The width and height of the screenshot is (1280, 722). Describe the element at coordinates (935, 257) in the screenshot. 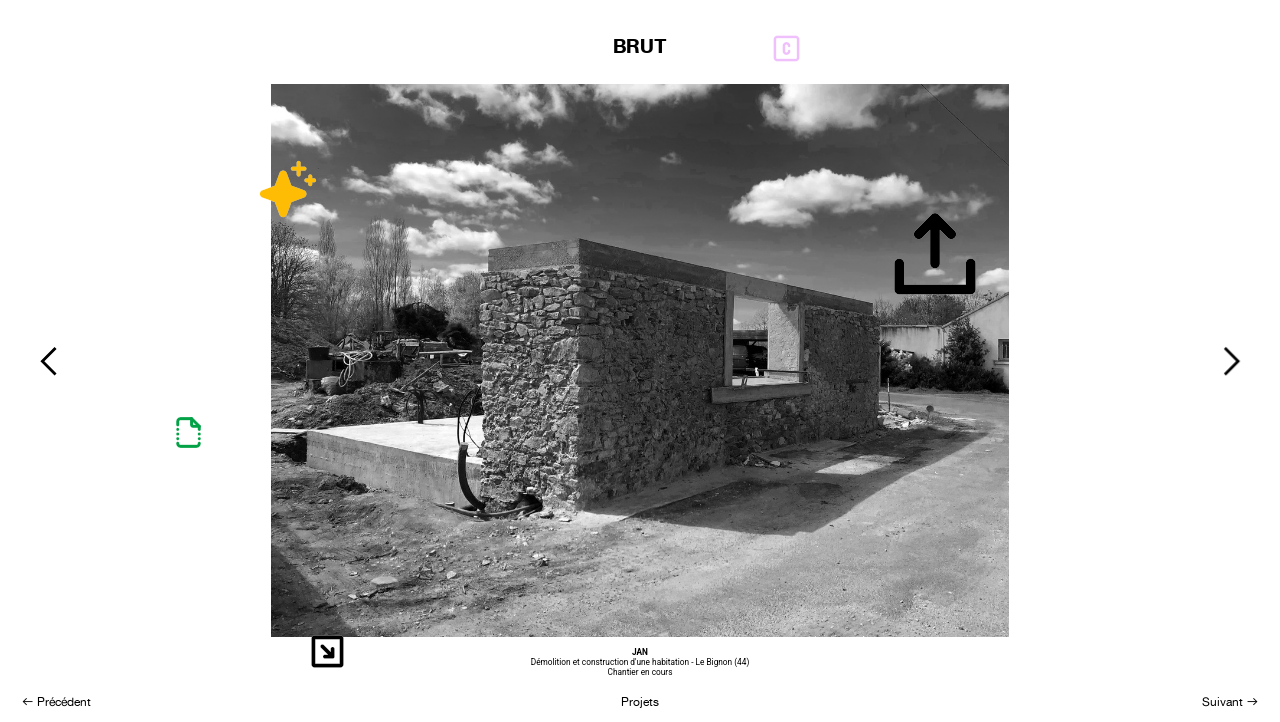

I see `upload a file or document` at that location.